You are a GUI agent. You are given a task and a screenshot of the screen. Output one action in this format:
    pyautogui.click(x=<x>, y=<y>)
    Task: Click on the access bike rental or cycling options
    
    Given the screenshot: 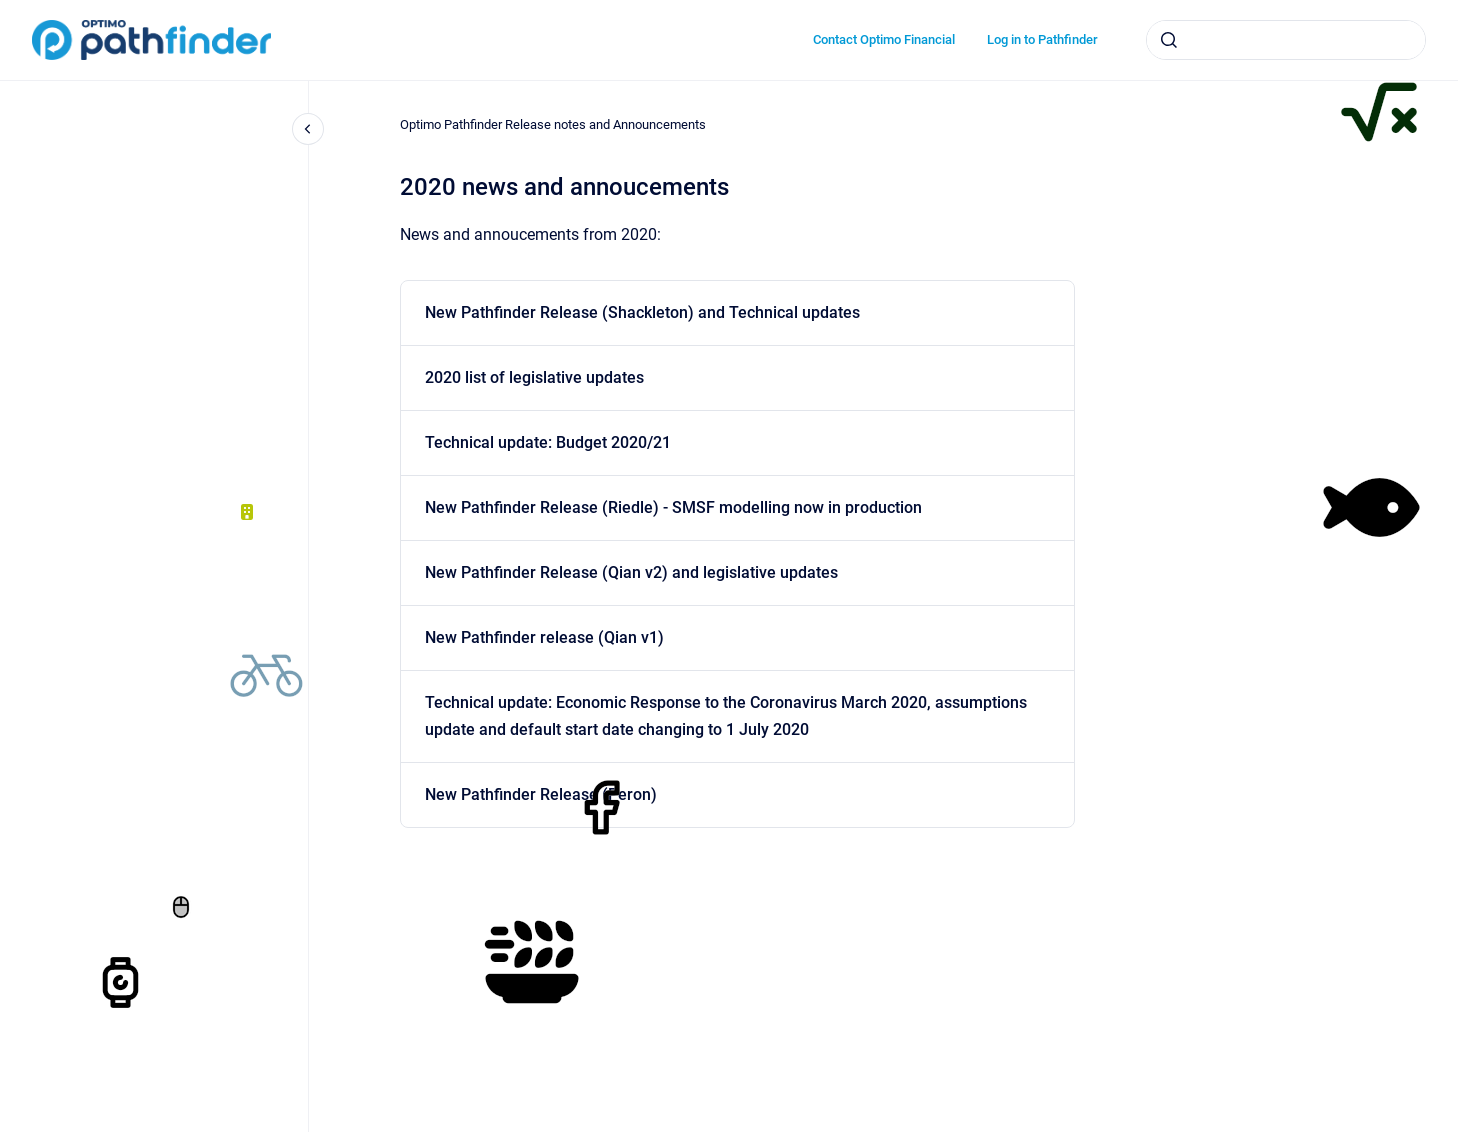 What is the action you would take?
    pyautogui.click(x=266, y=674)
    